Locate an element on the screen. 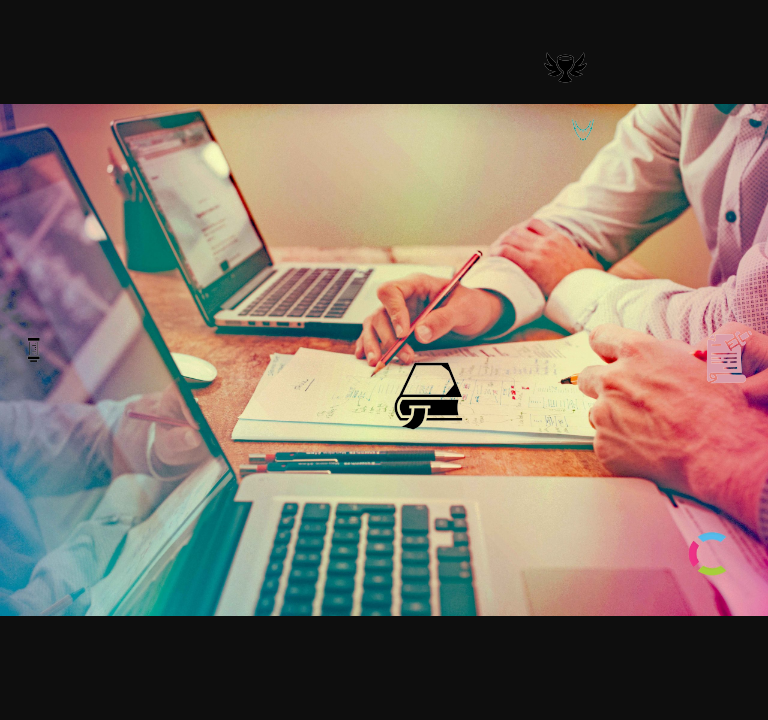 The image size is (768, 720). view legendary or rare item details is located at coordinates (565, 66).